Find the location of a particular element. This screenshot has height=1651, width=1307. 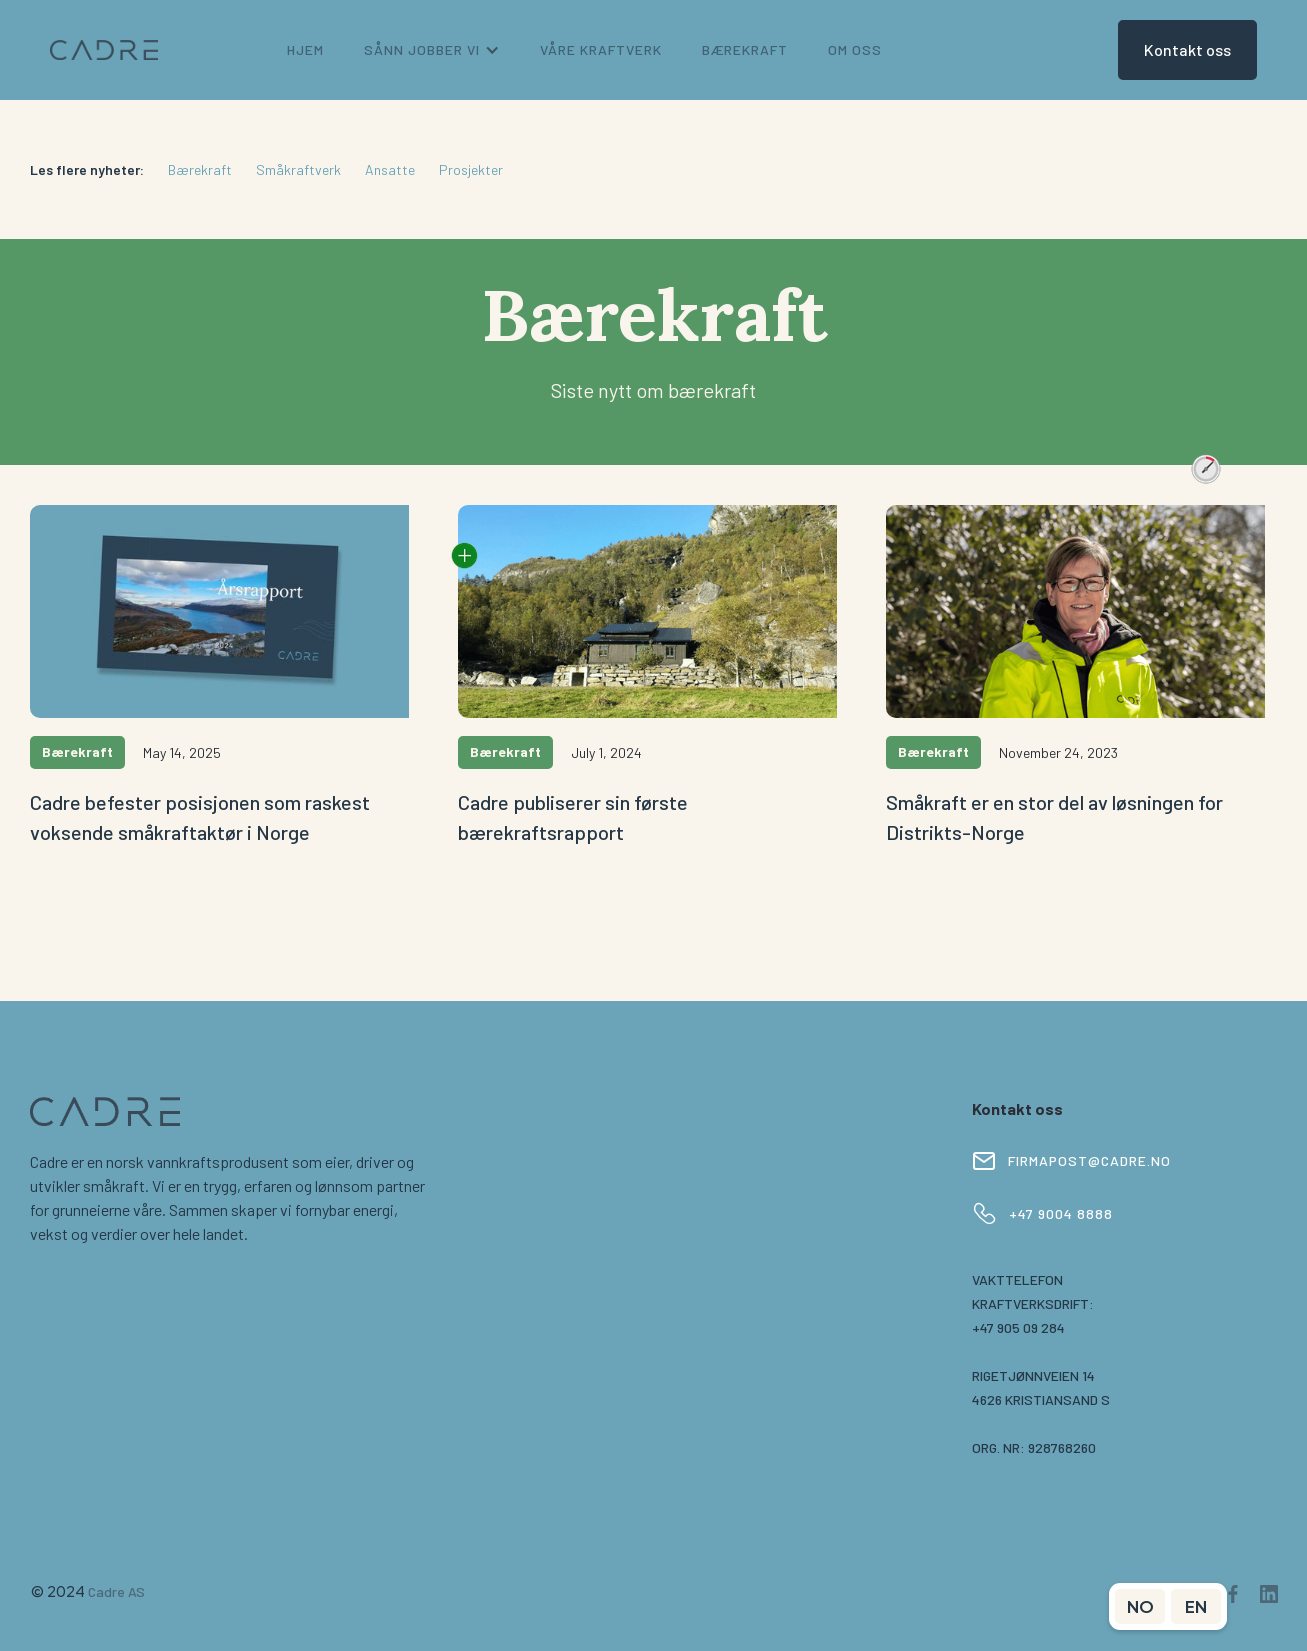

add a new item is located at coordinates (464, 555).